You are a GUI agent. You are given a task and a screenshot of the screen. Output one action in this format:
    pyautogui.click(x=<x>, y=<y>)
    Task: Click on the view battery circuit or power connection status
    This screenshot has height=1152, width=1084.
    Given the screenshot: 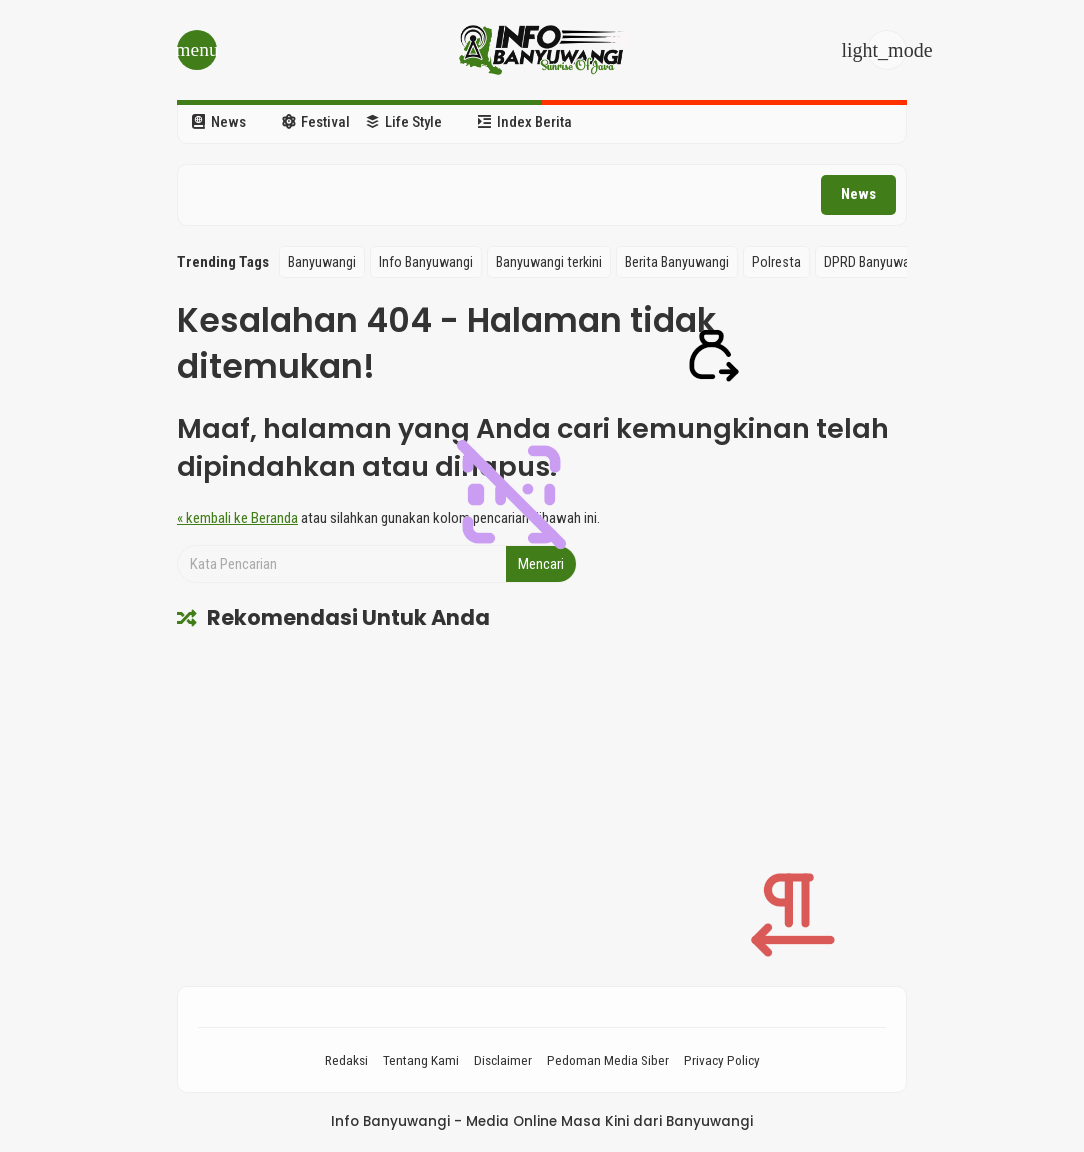 What is the action you would take?
    pyautogui.click(x=619, y=38)
    